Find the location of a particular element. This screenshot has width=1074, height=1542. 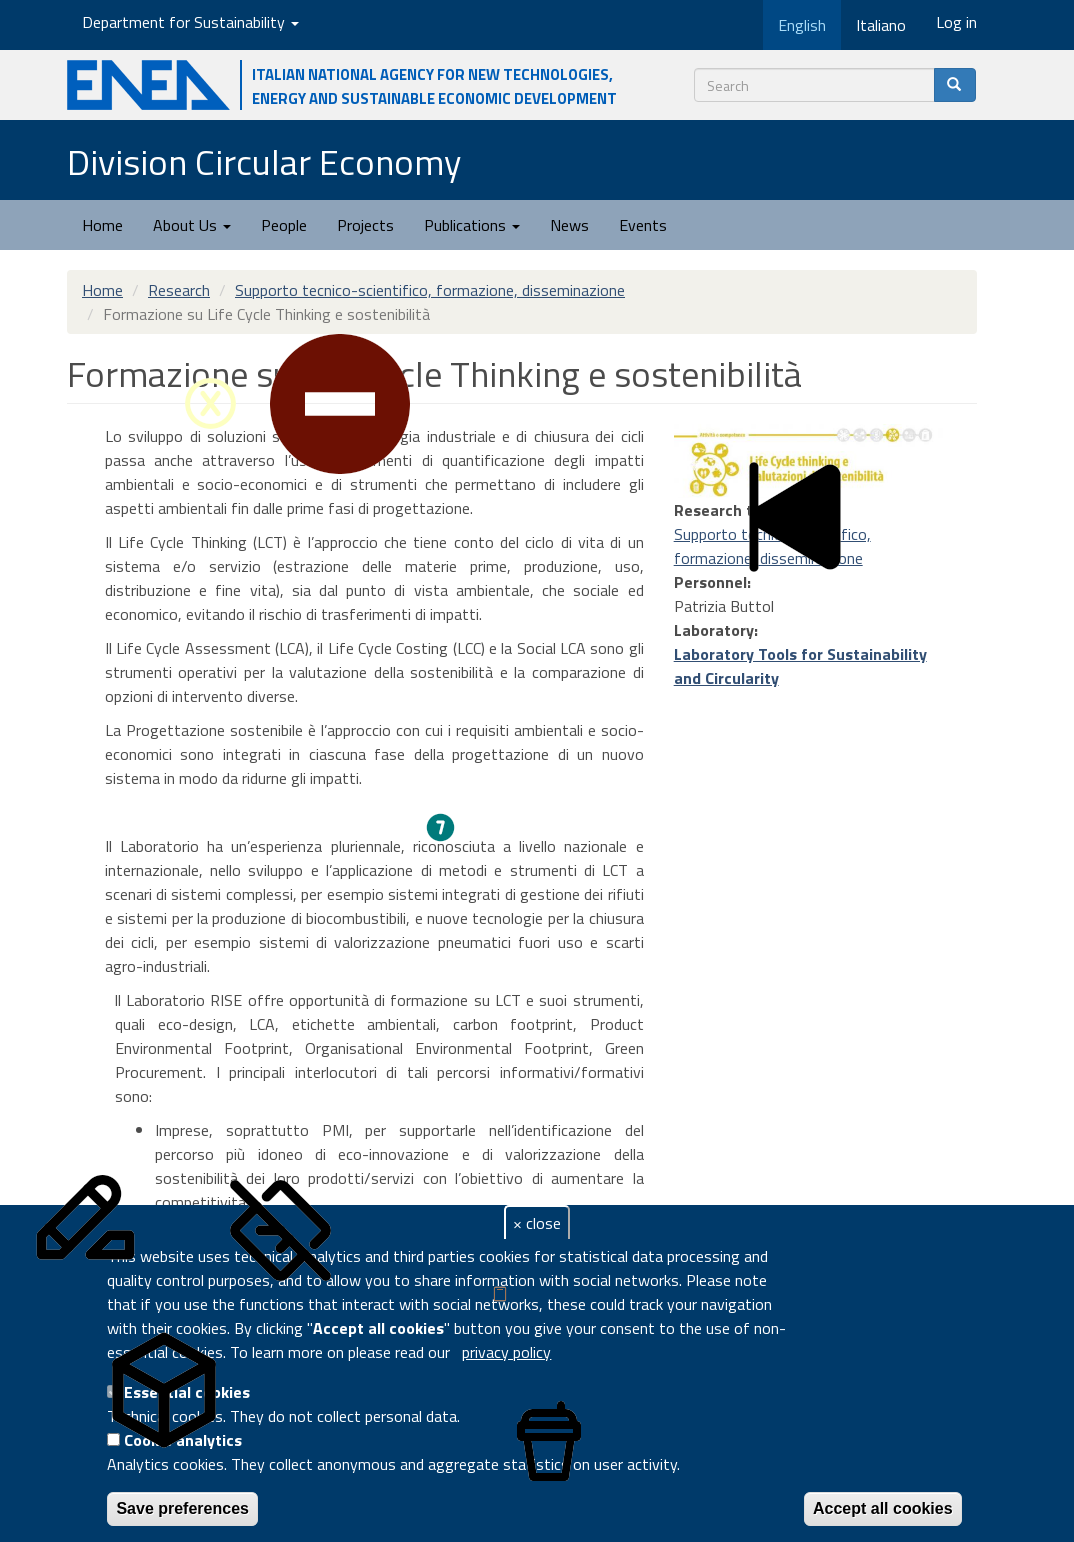

order a coffee or beverage is located at coordinates (549, 1441).